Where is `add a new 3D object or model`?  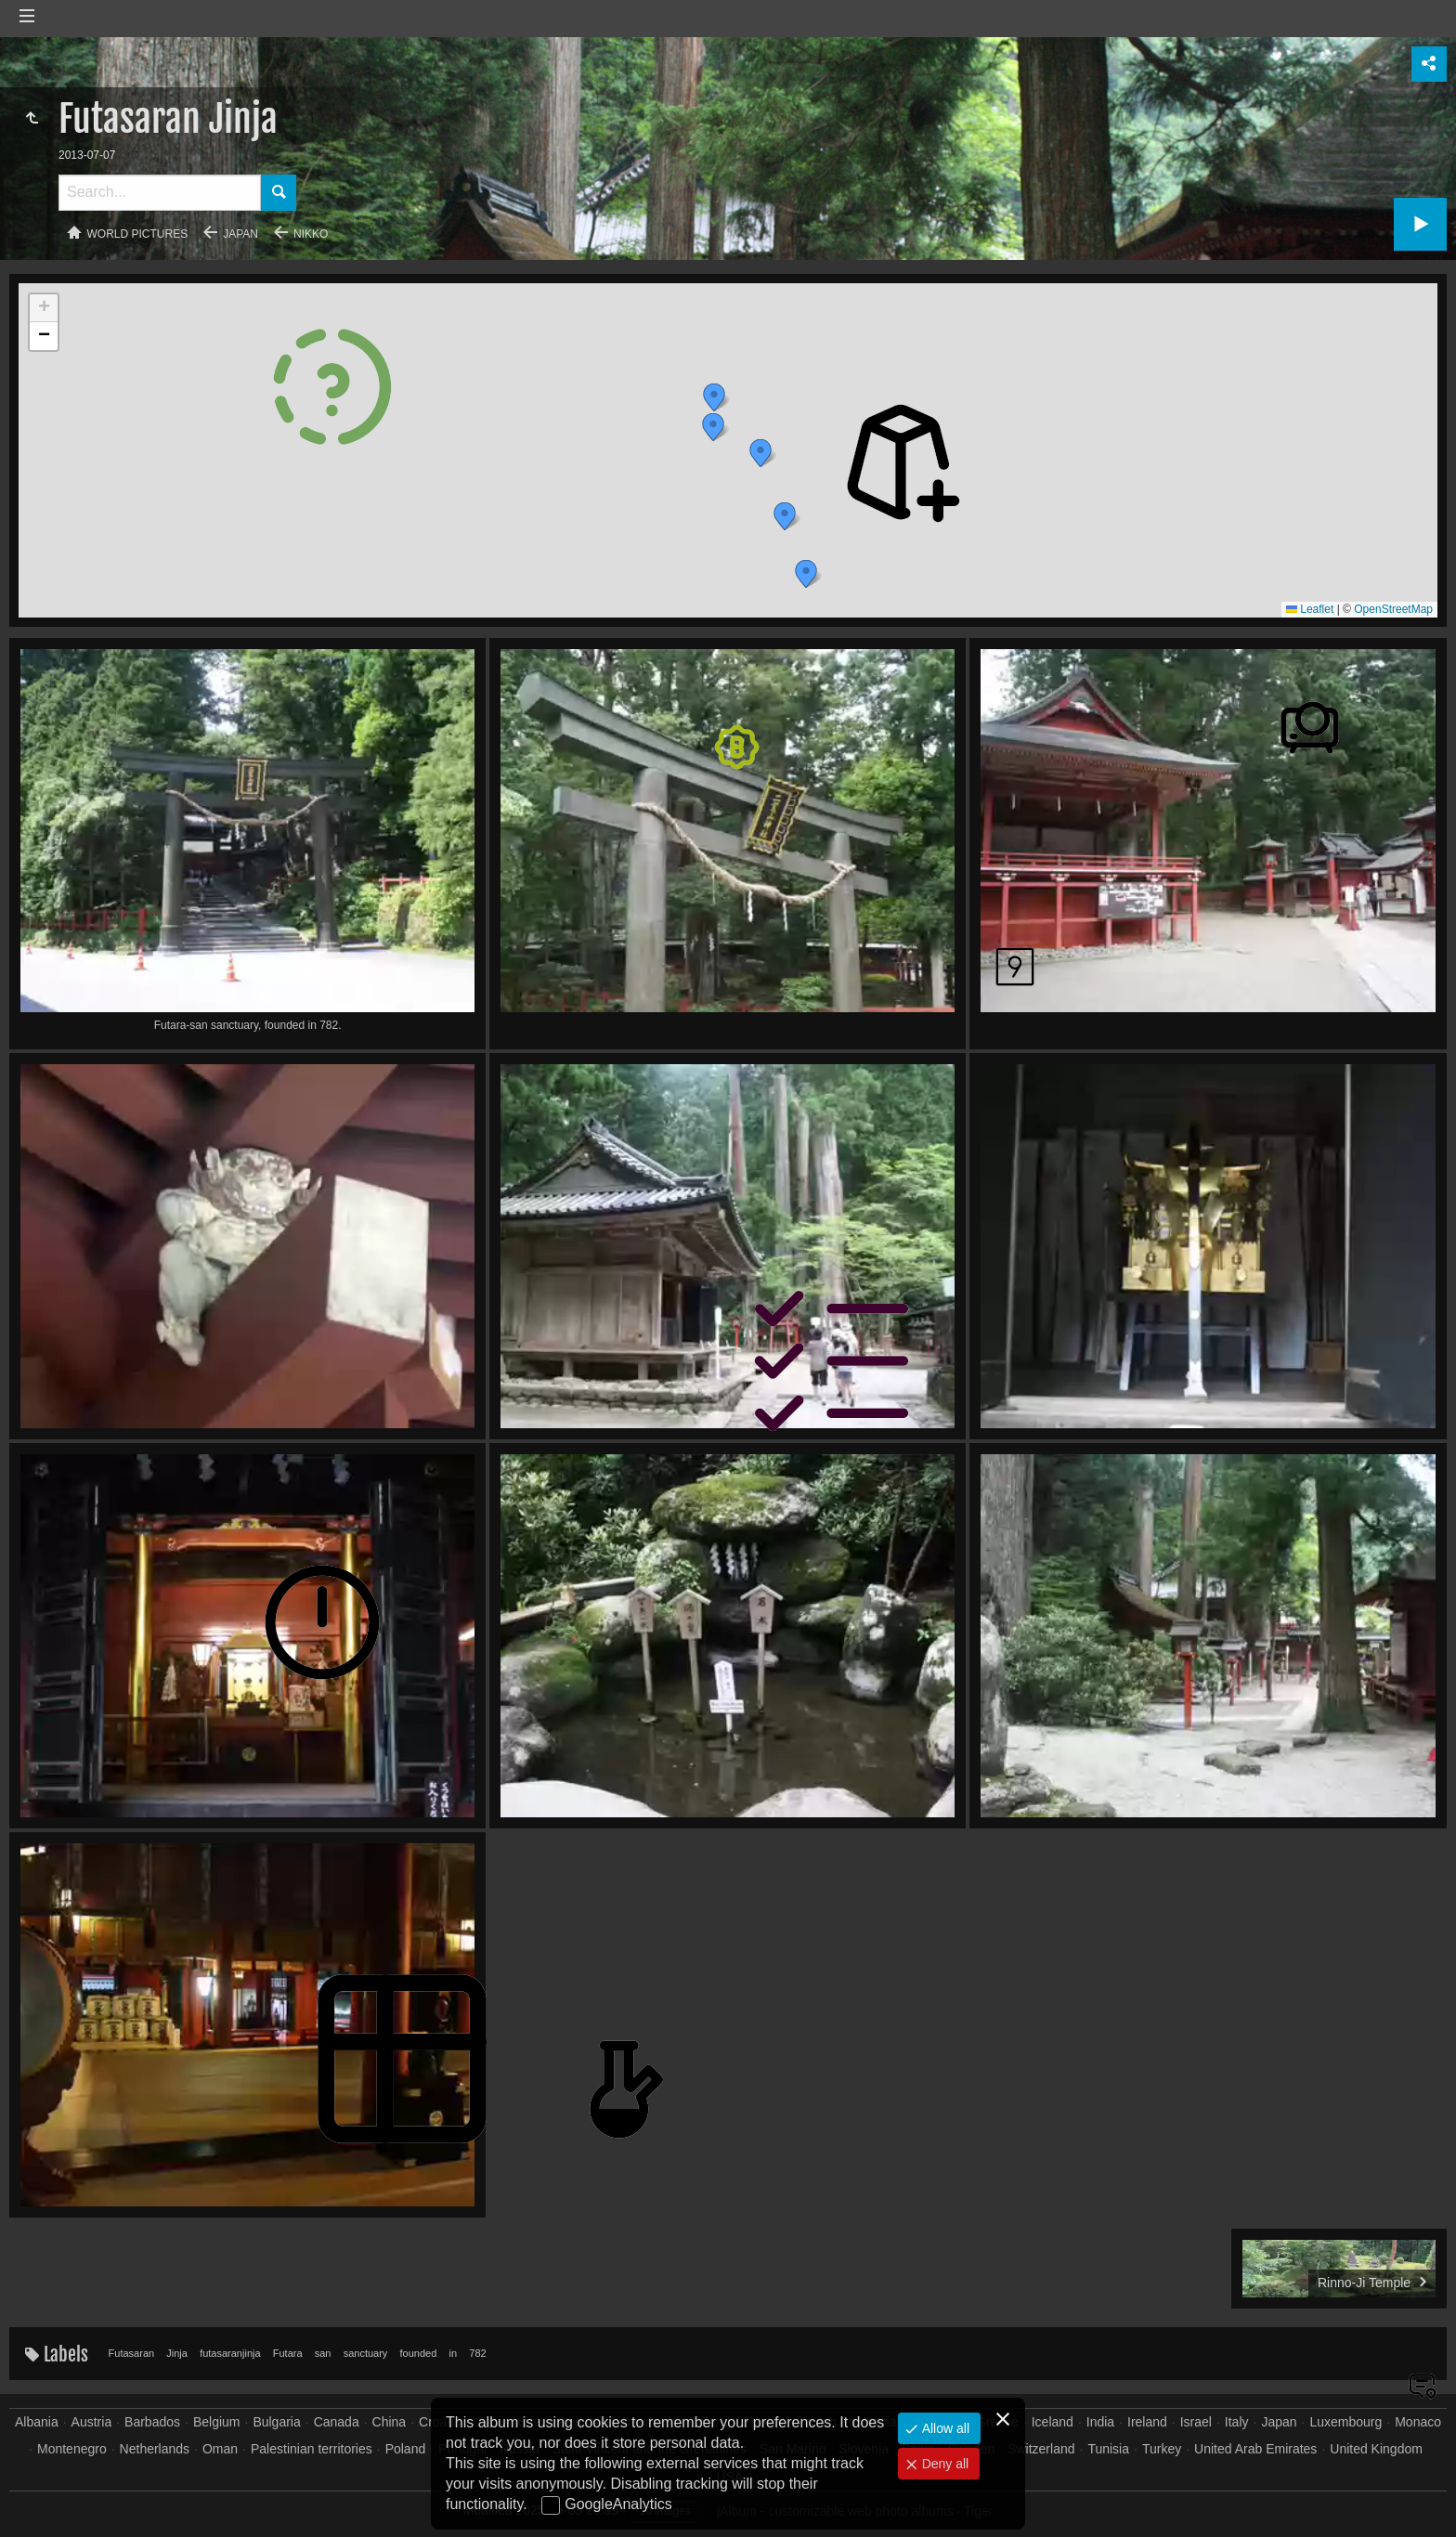 add a new 3D object or model is located at coordinates (901, 463).